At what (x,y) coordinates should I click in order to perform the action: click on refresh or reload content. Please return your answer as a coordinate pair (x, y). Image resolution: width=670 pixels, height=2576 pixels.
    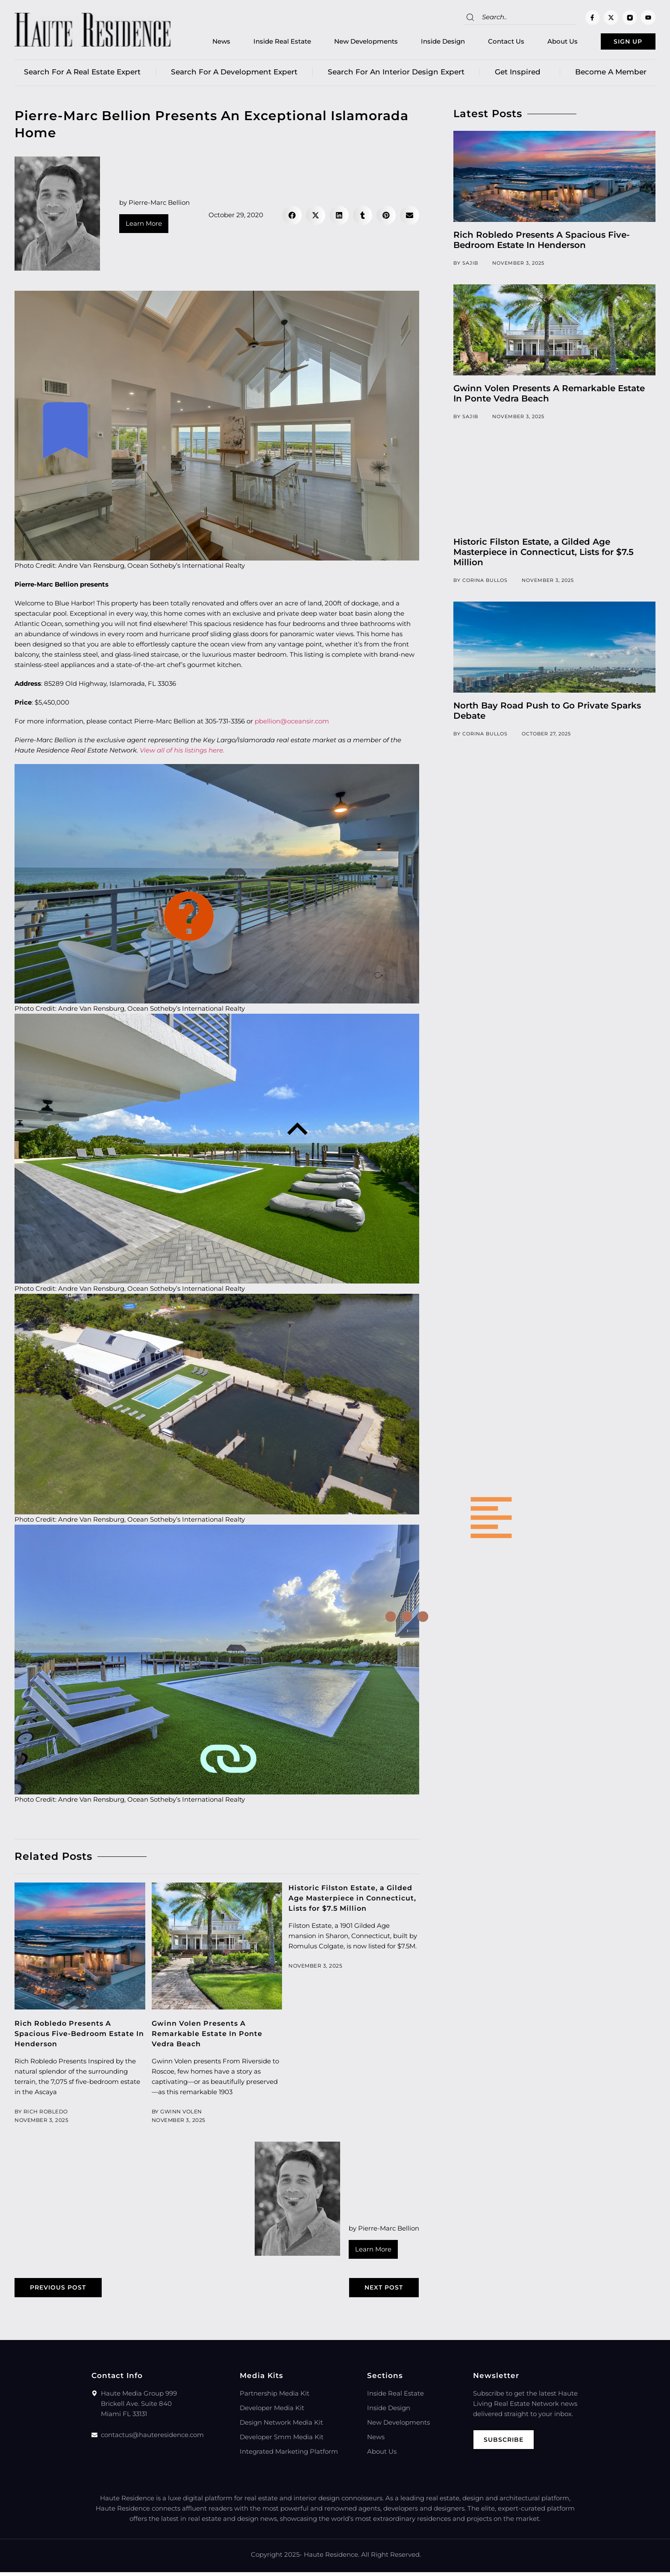
    Looking at the image, I should click on (379, 975).